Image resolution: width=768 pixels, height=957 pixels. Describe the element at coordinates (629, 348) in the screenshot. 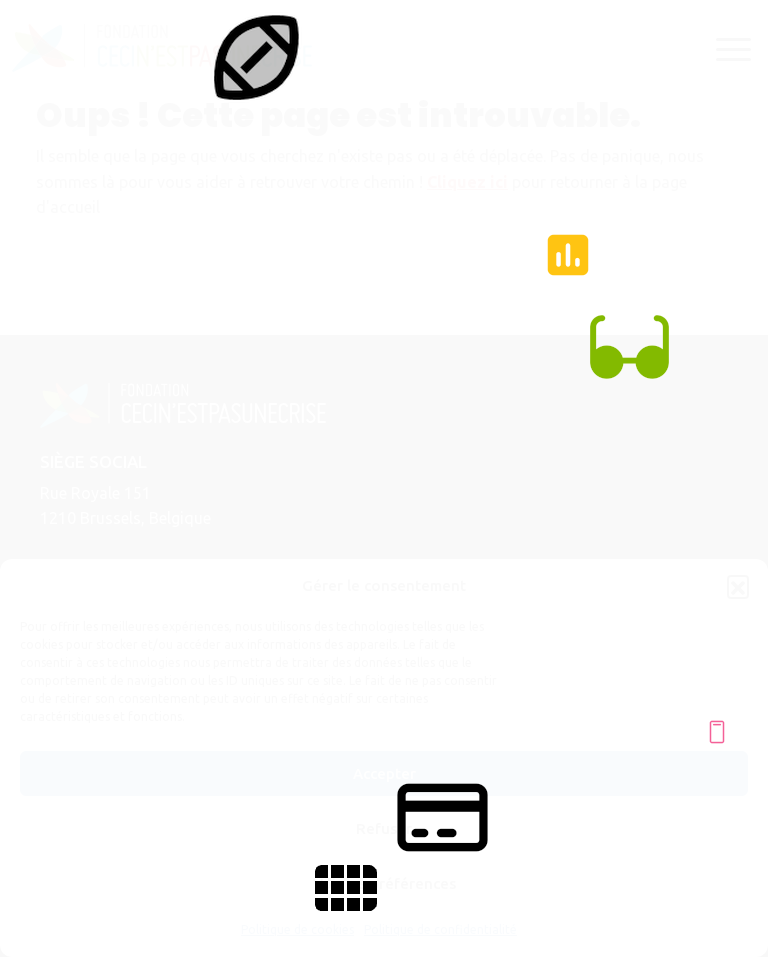

I see `enable reading mode or accessibility features` at that location.